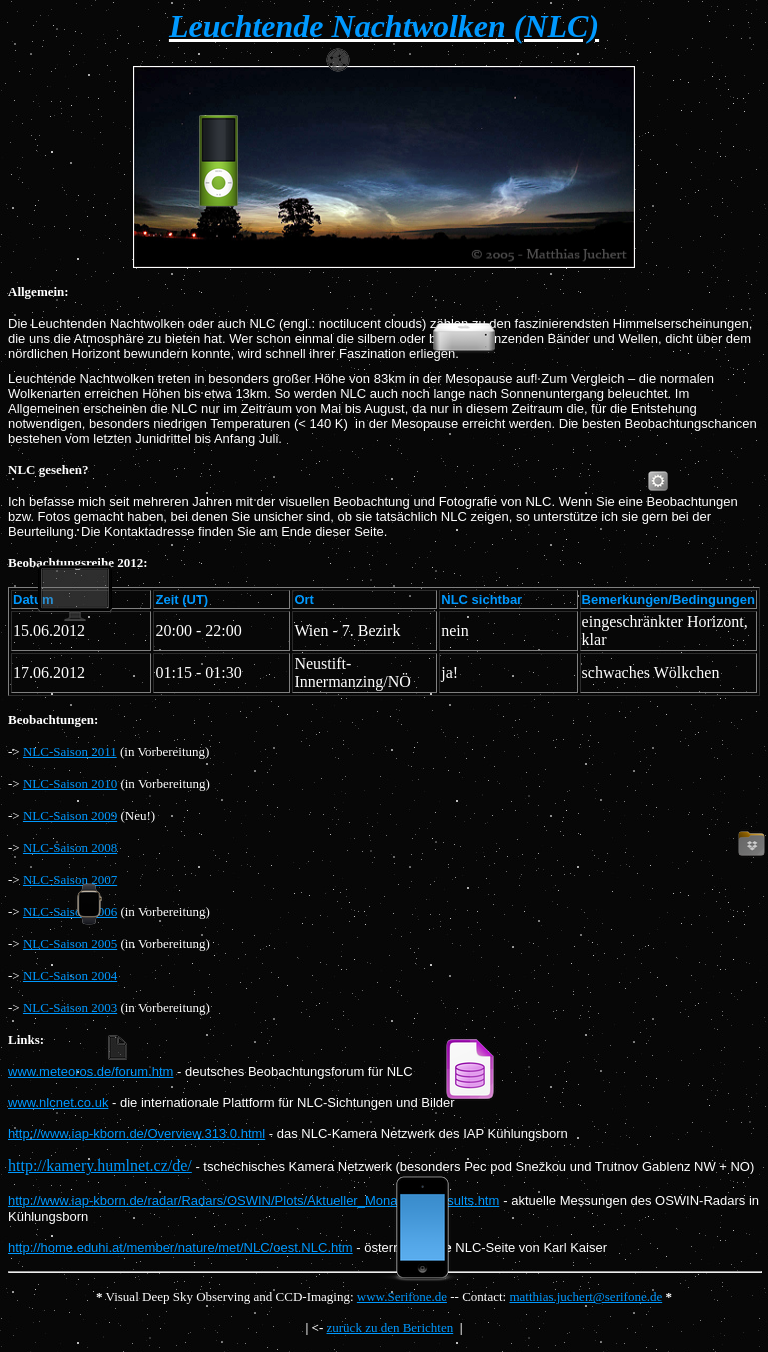 The image size is (768, 1352). I want to click on open your dropbox synced folder, so click(751, 843).